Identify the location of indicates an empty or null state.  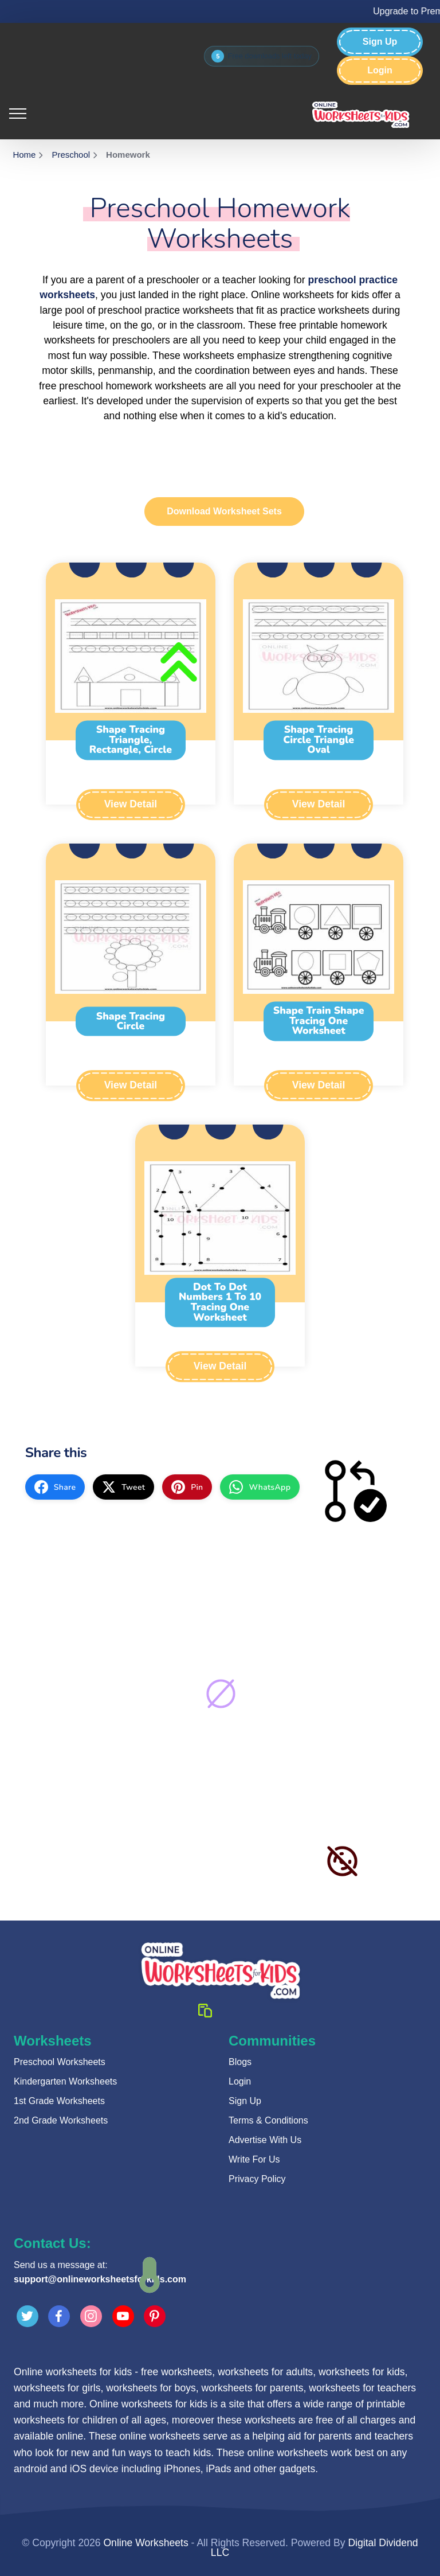
(221, 1693).